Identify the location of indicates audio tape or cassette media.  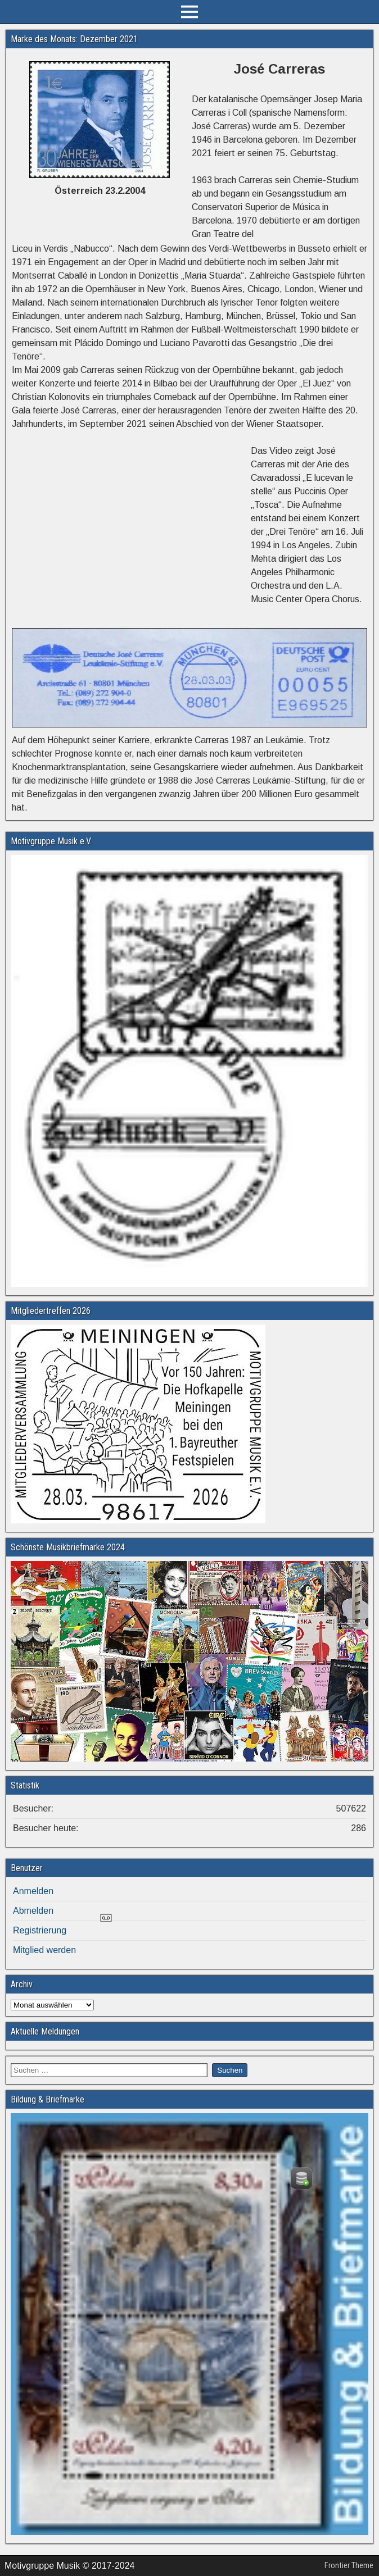
(106, 1918).